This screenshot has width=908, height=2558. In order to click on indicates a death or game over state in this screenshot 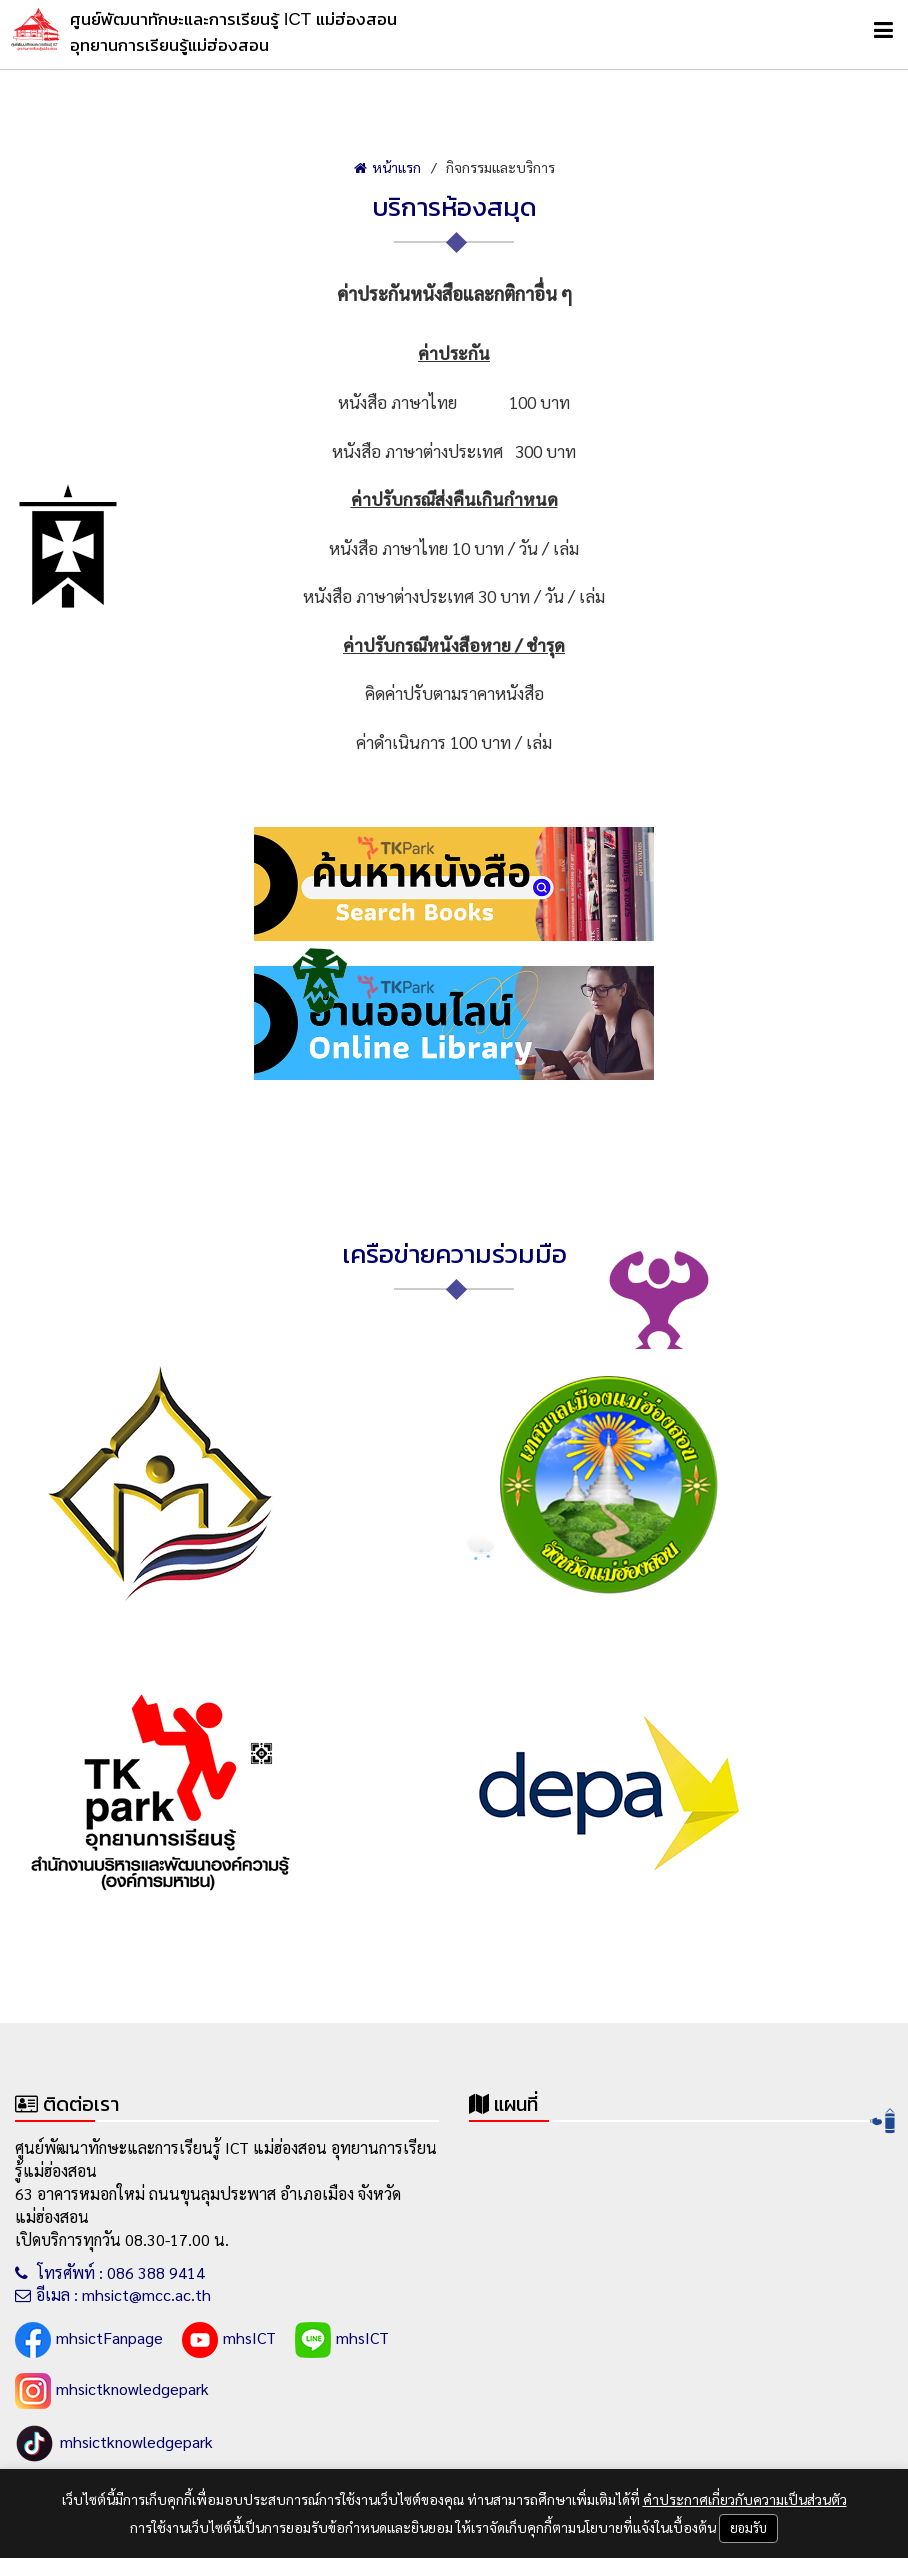, I will do `click(320, 981)`.